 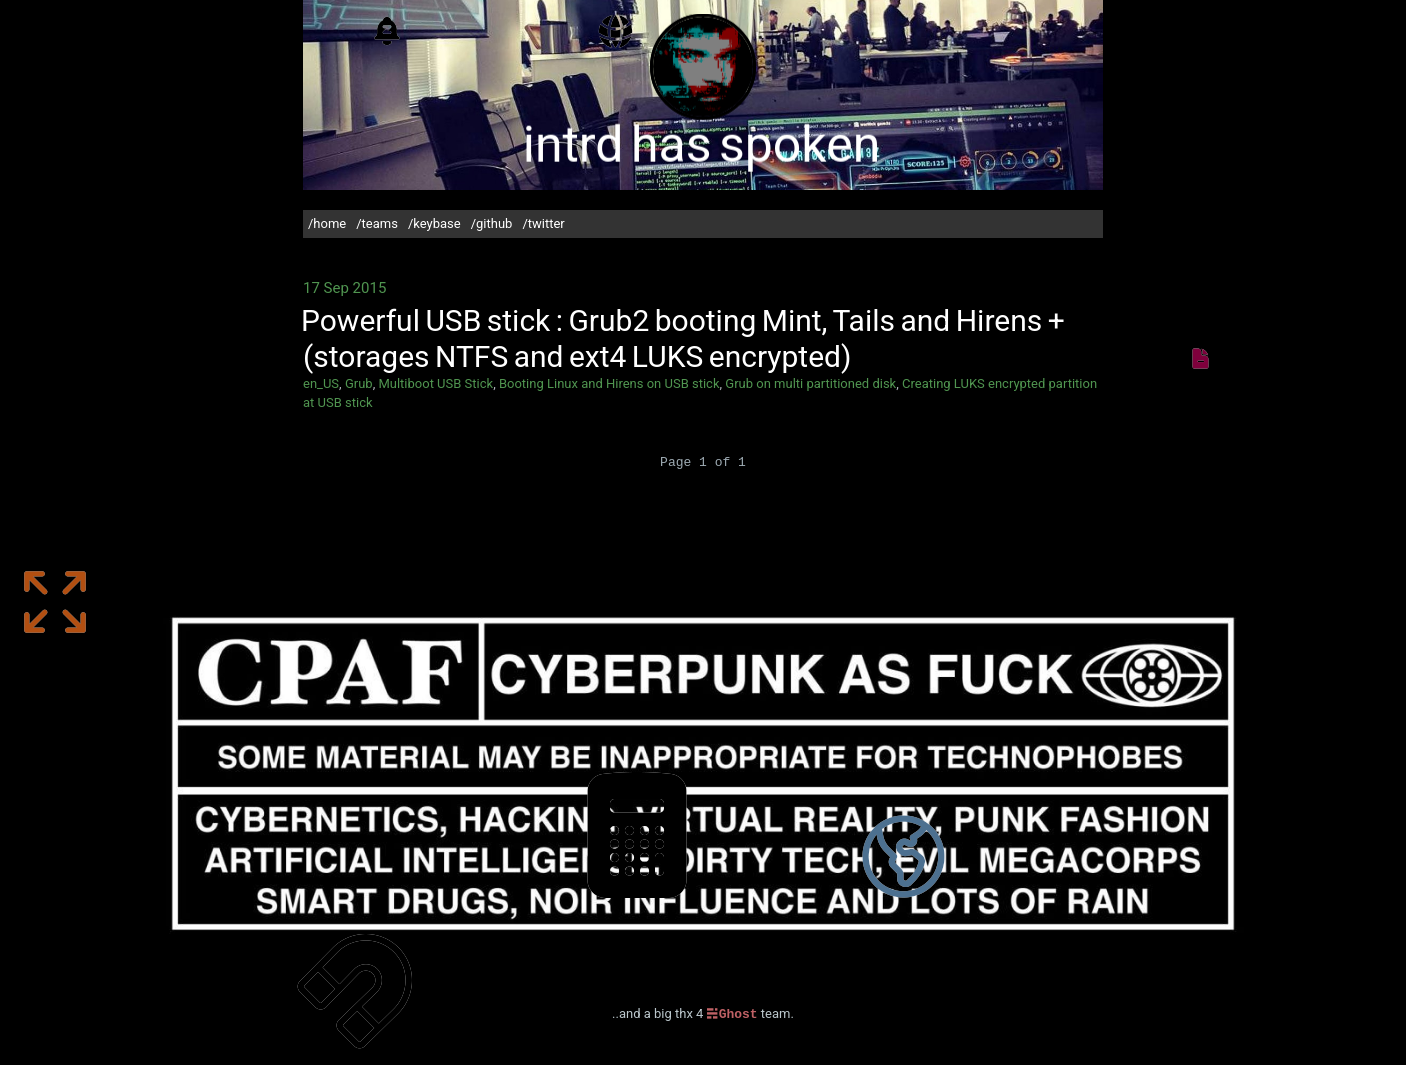 I want to click on access global or international settings, so click(x=615, y=31).